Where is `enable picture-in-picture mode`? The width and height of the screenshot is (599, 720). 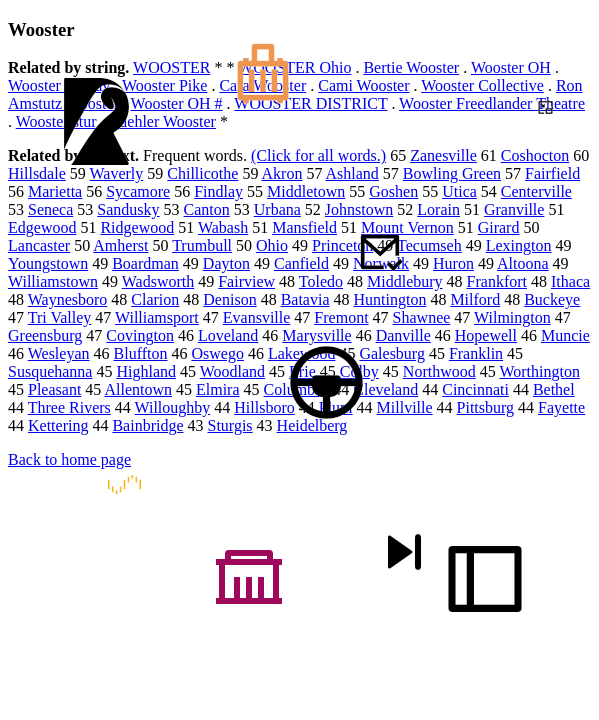
enable picture-in-picture mode is located at coordinates (545, 107).